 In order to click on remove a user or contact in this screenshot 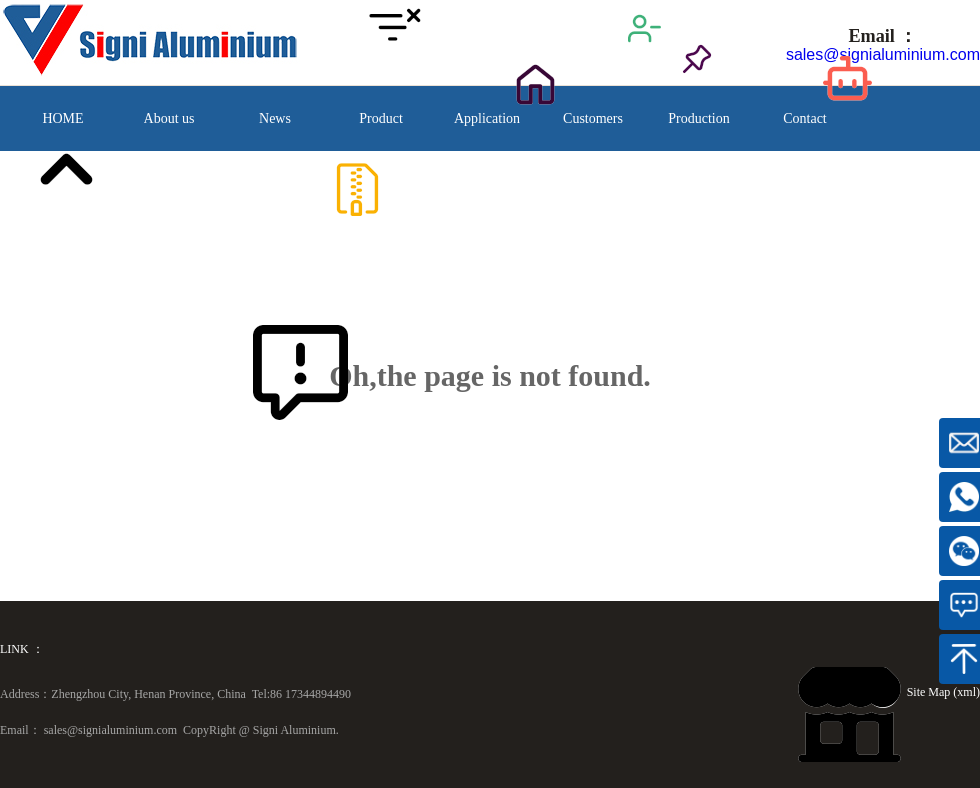, I will do `click(644, 28)`.